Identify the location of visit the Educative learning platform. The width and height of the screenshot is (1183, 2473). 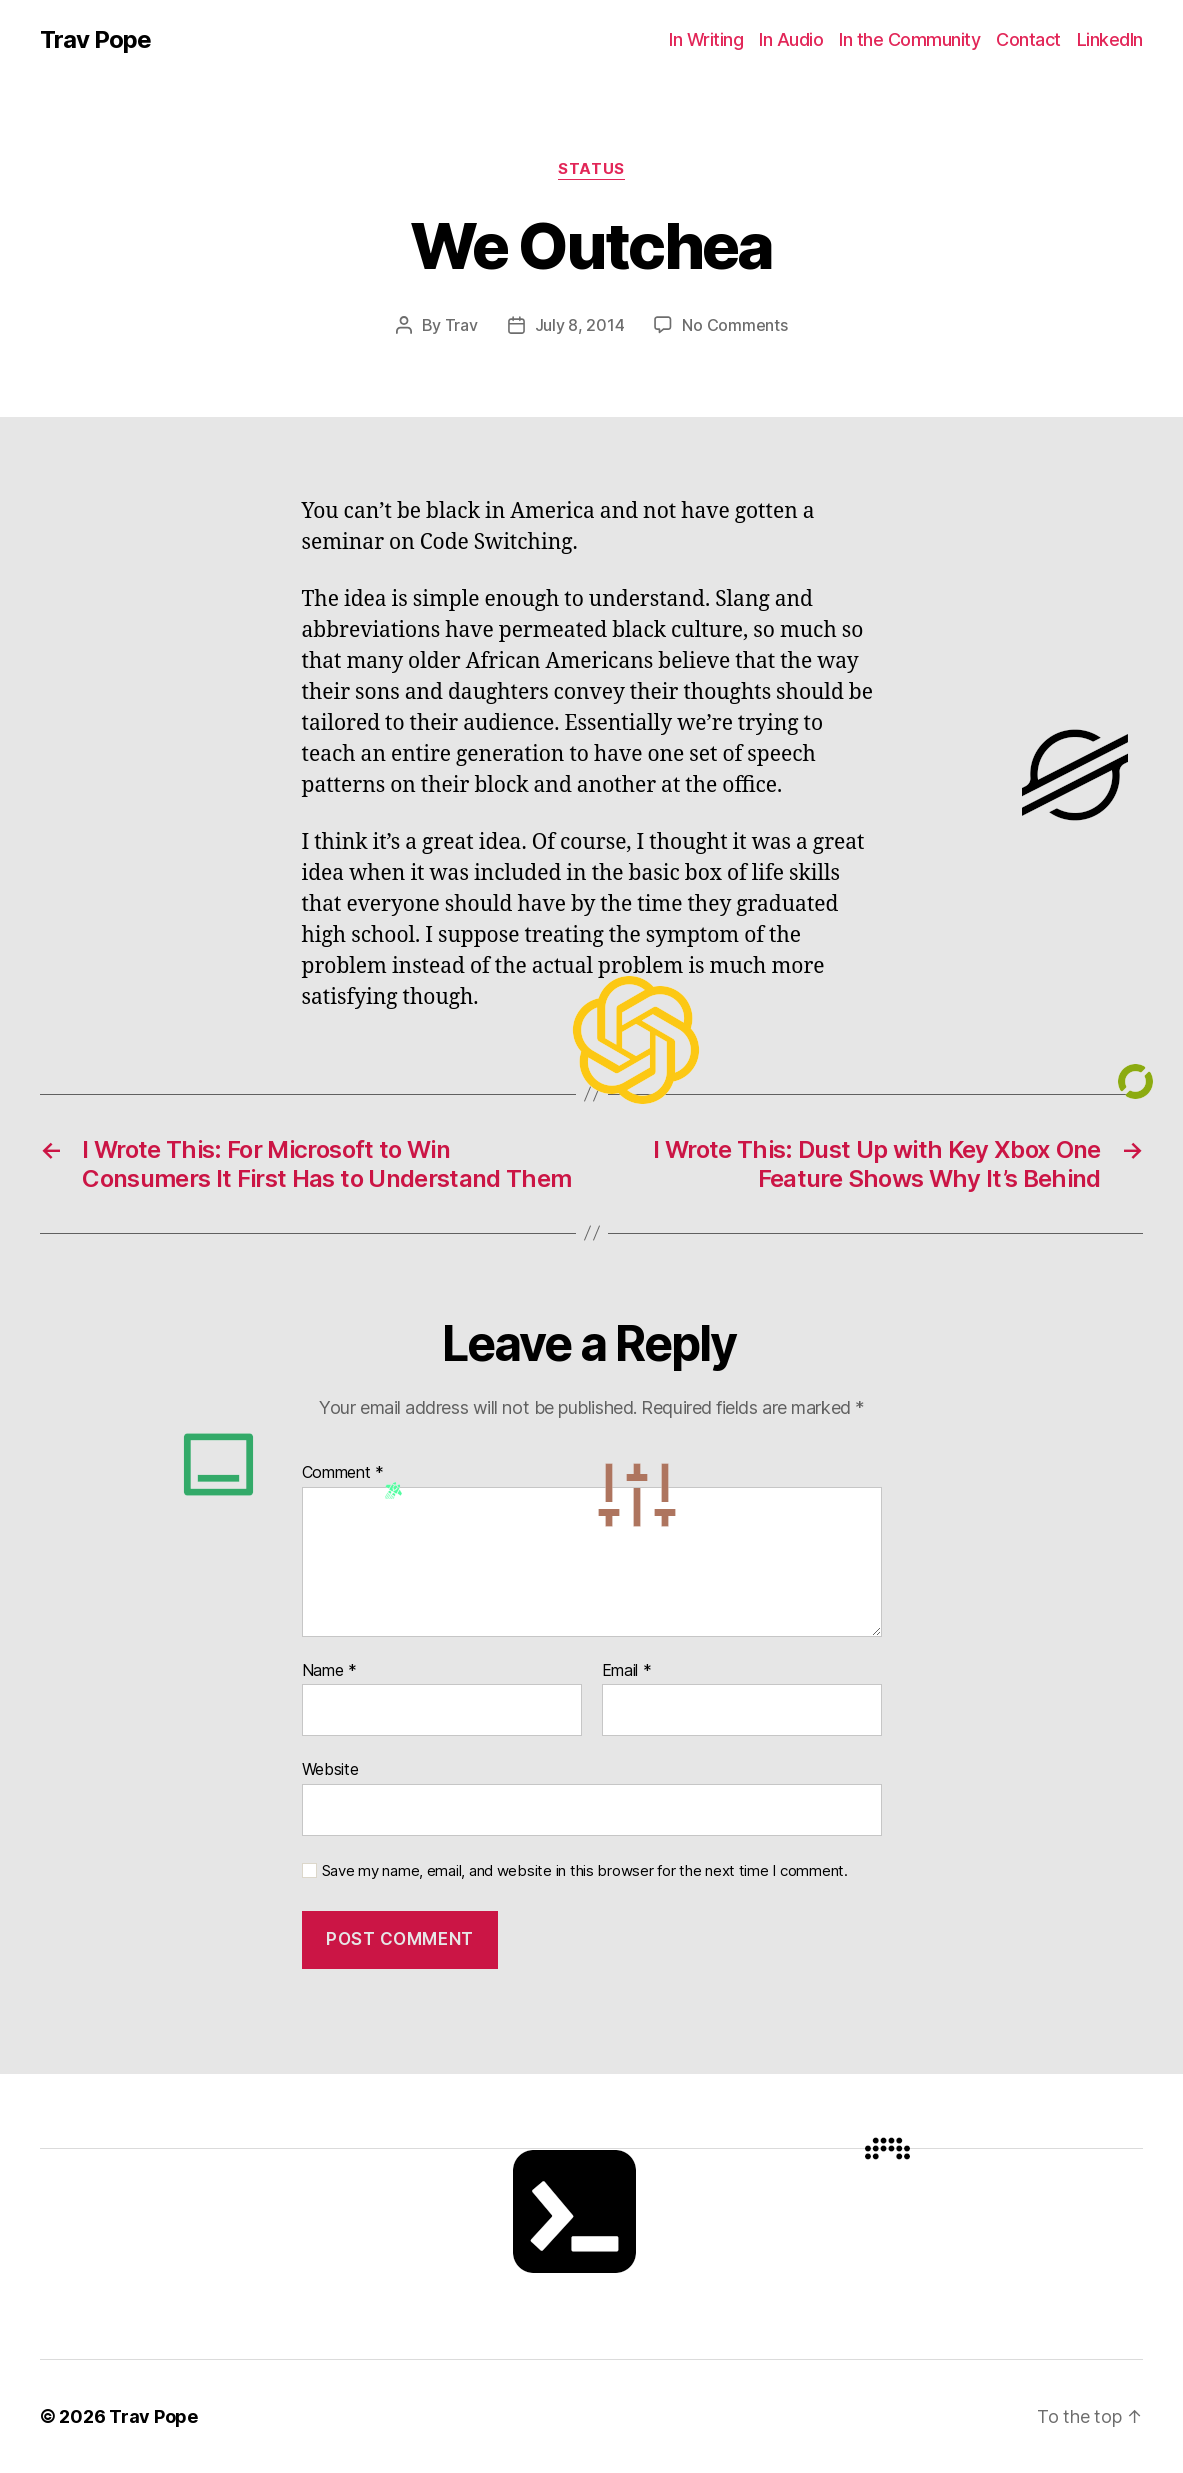
(574, 2211).